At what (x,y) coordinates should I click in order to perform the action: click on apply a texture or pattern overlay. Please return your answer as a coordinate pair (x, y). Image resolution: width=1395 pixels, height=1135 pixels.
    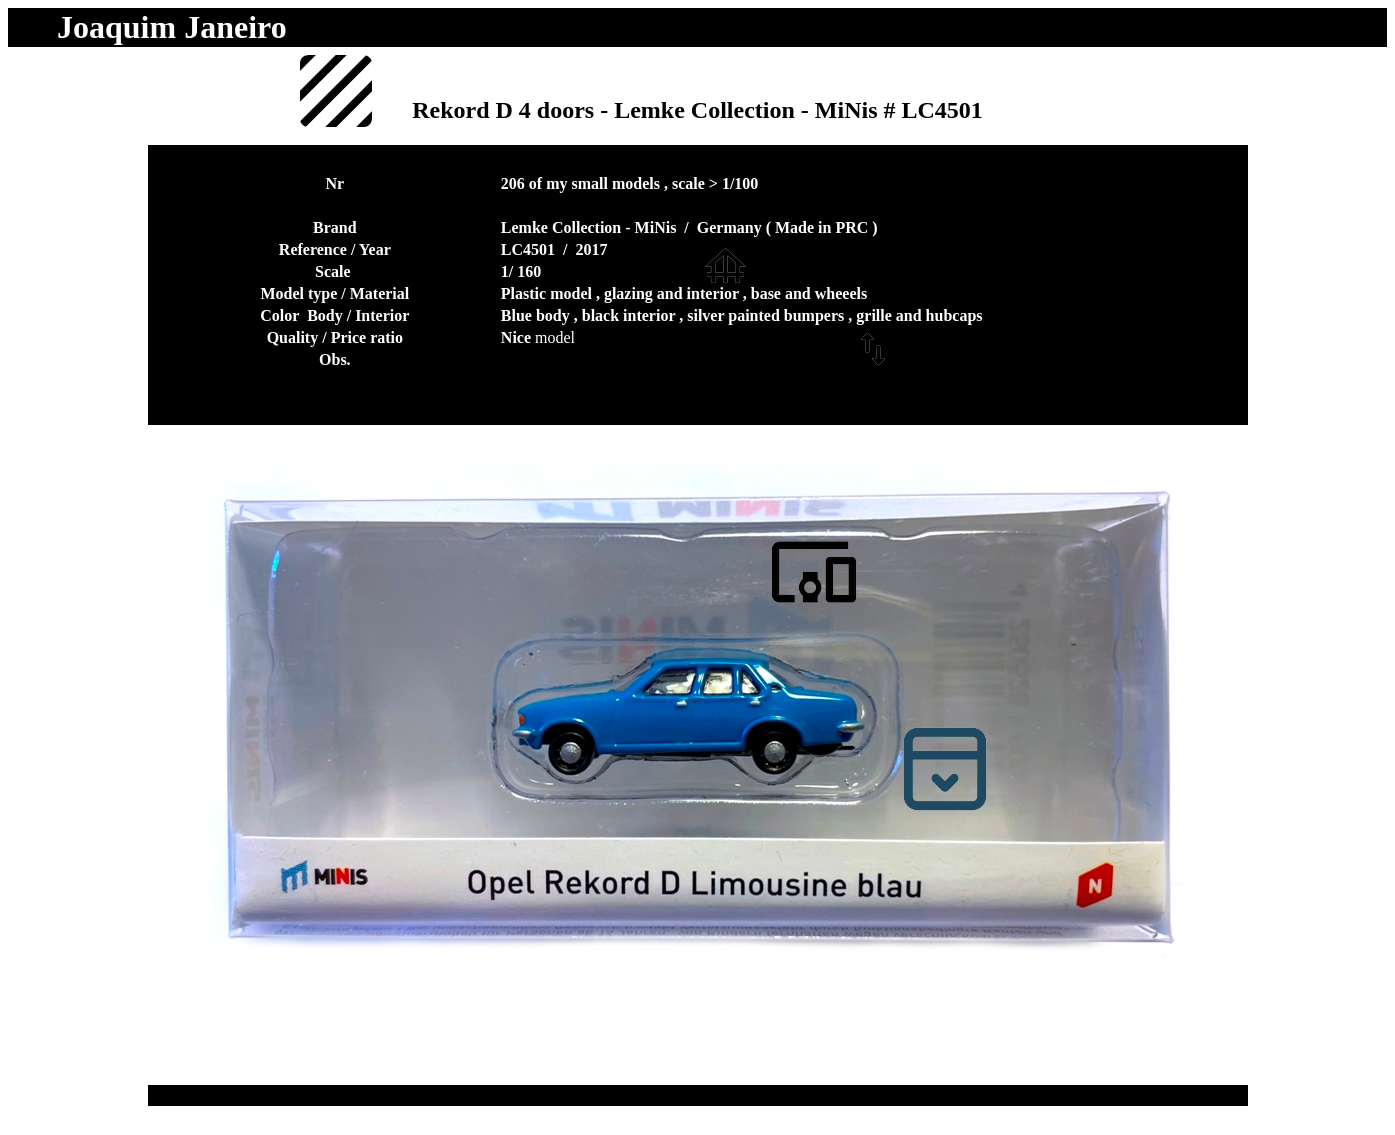
    Looking at the image, I should click on (336, 91).